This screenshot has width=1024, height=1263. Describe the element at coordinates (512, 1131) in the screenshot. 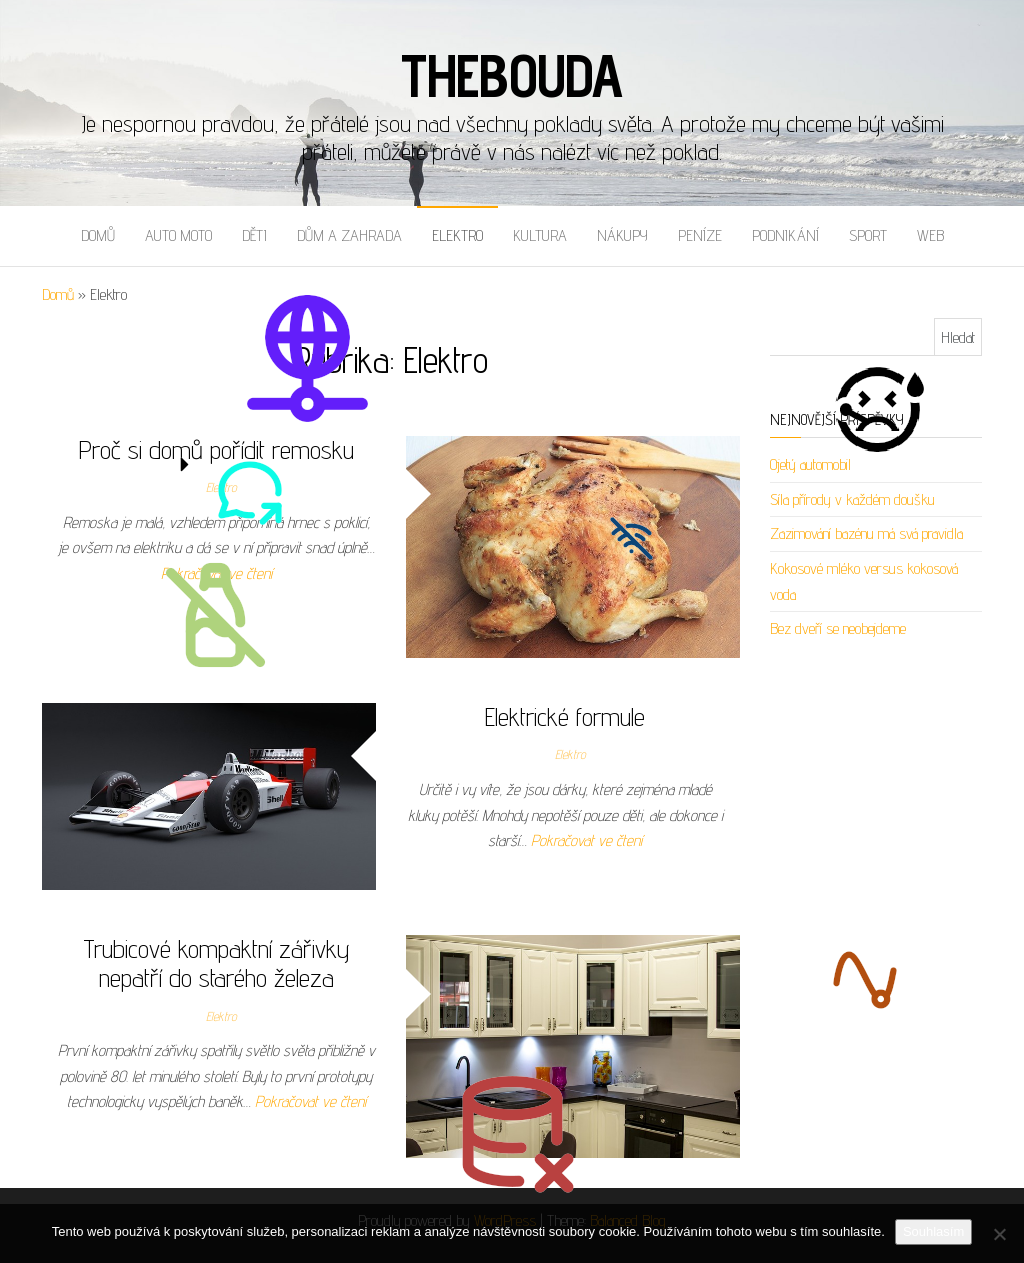

I see `delete or remove a database` at that location.